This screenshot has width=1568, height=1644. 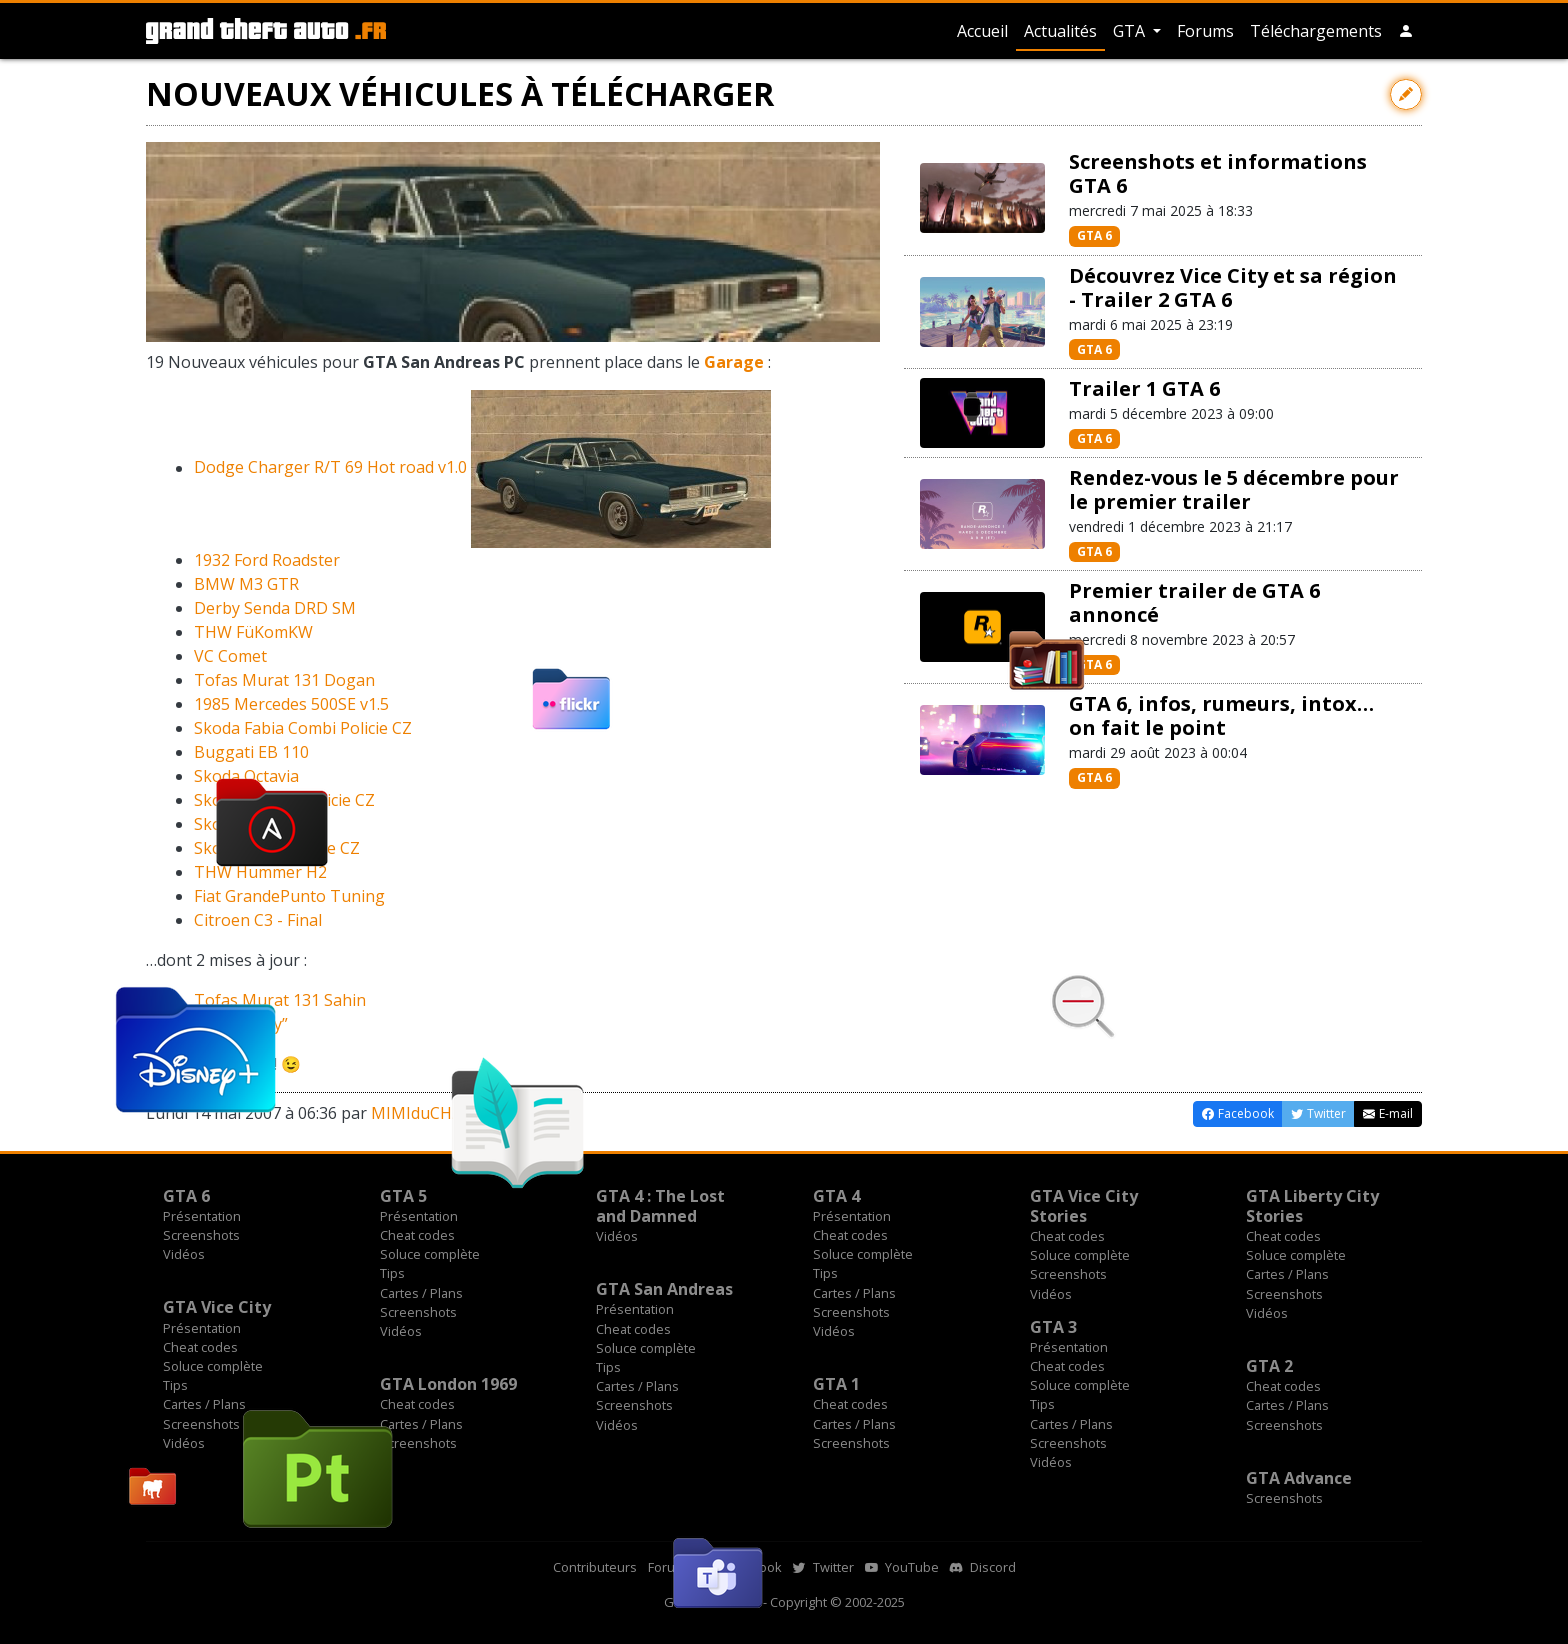 What do you see at coordinates (271, 825) in the screenshot?
I see `folder containing ansible automation files` at bounding box center [271, 825].